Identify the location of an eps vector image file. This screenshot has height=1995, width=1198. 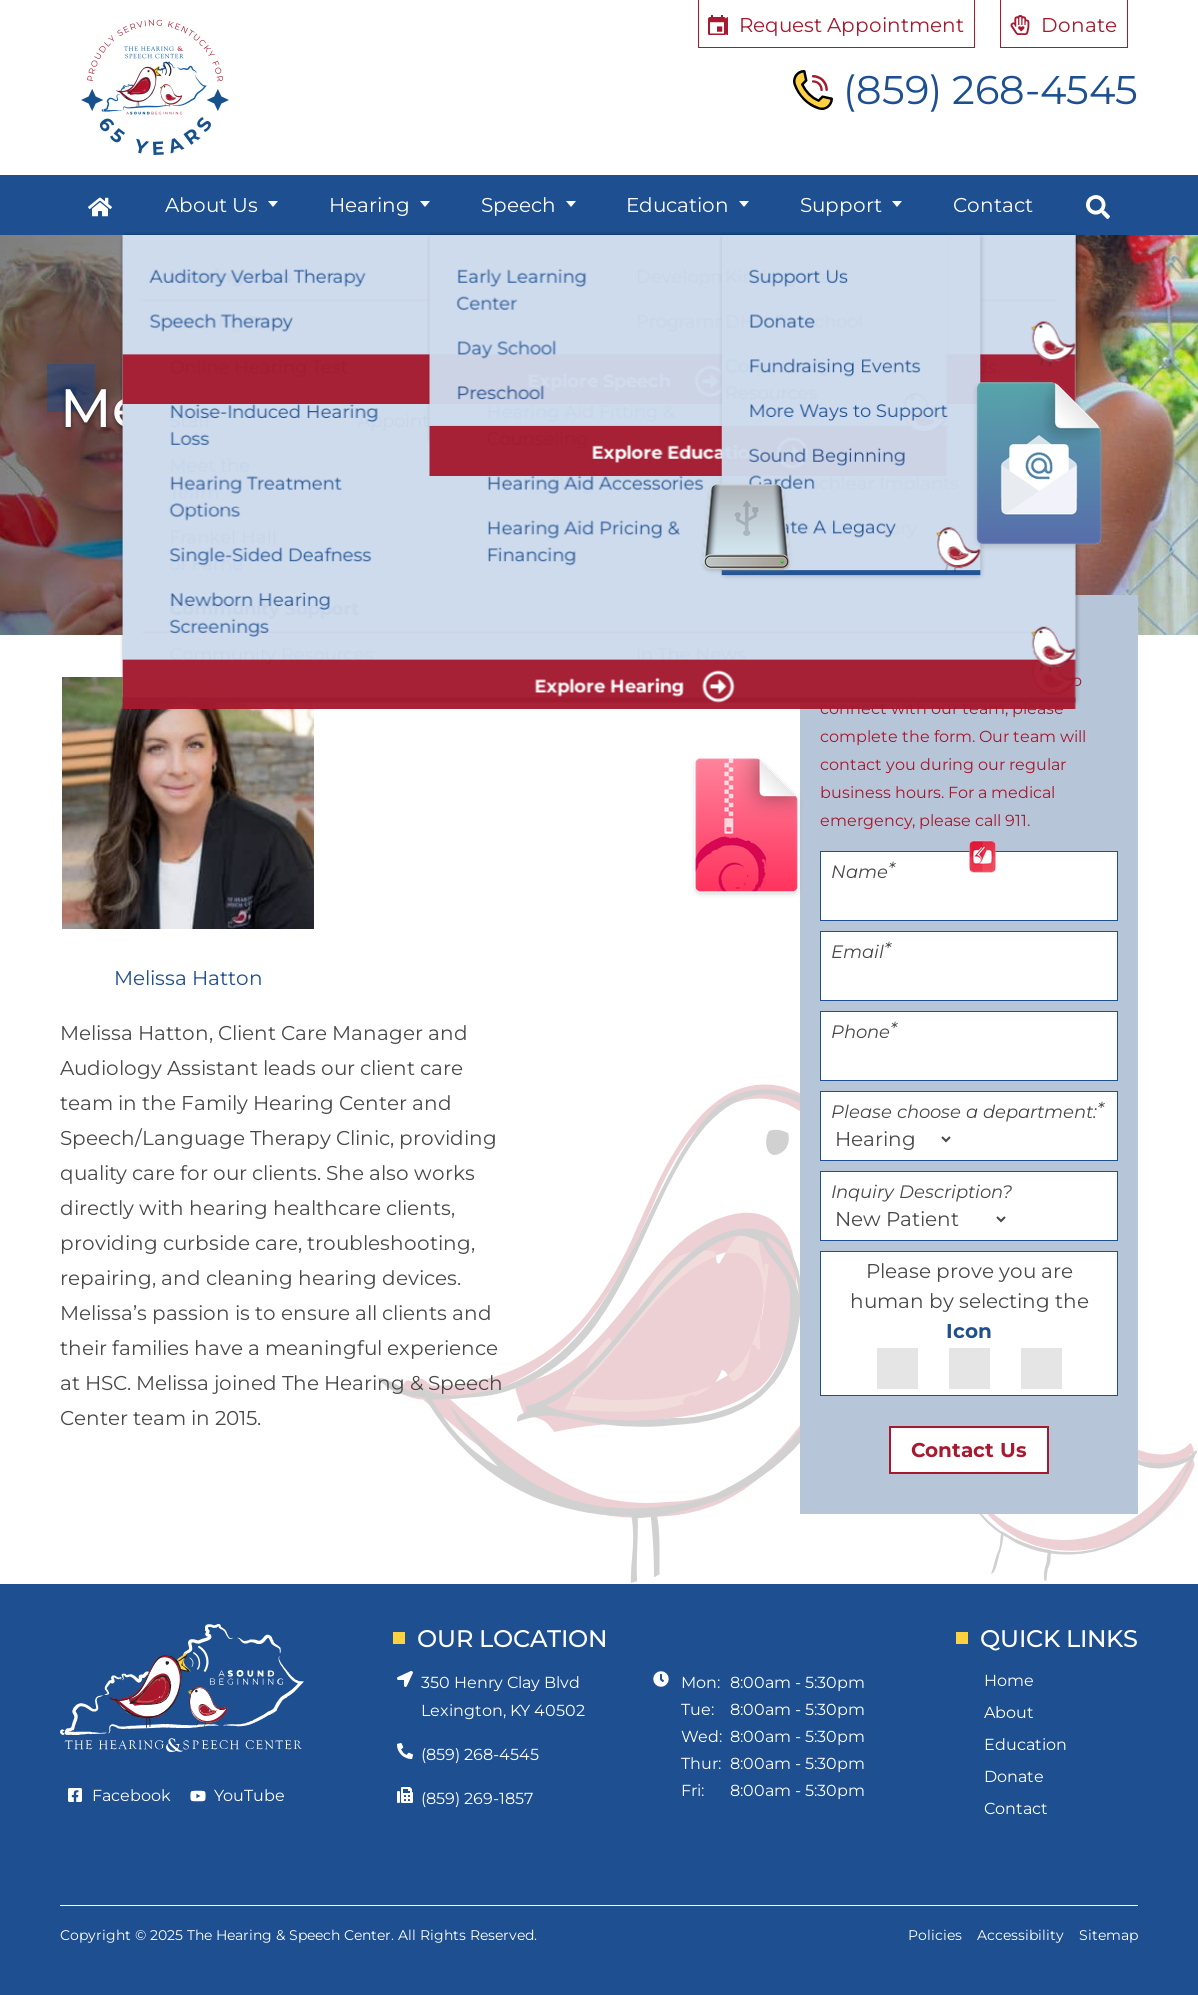
(982, 856).